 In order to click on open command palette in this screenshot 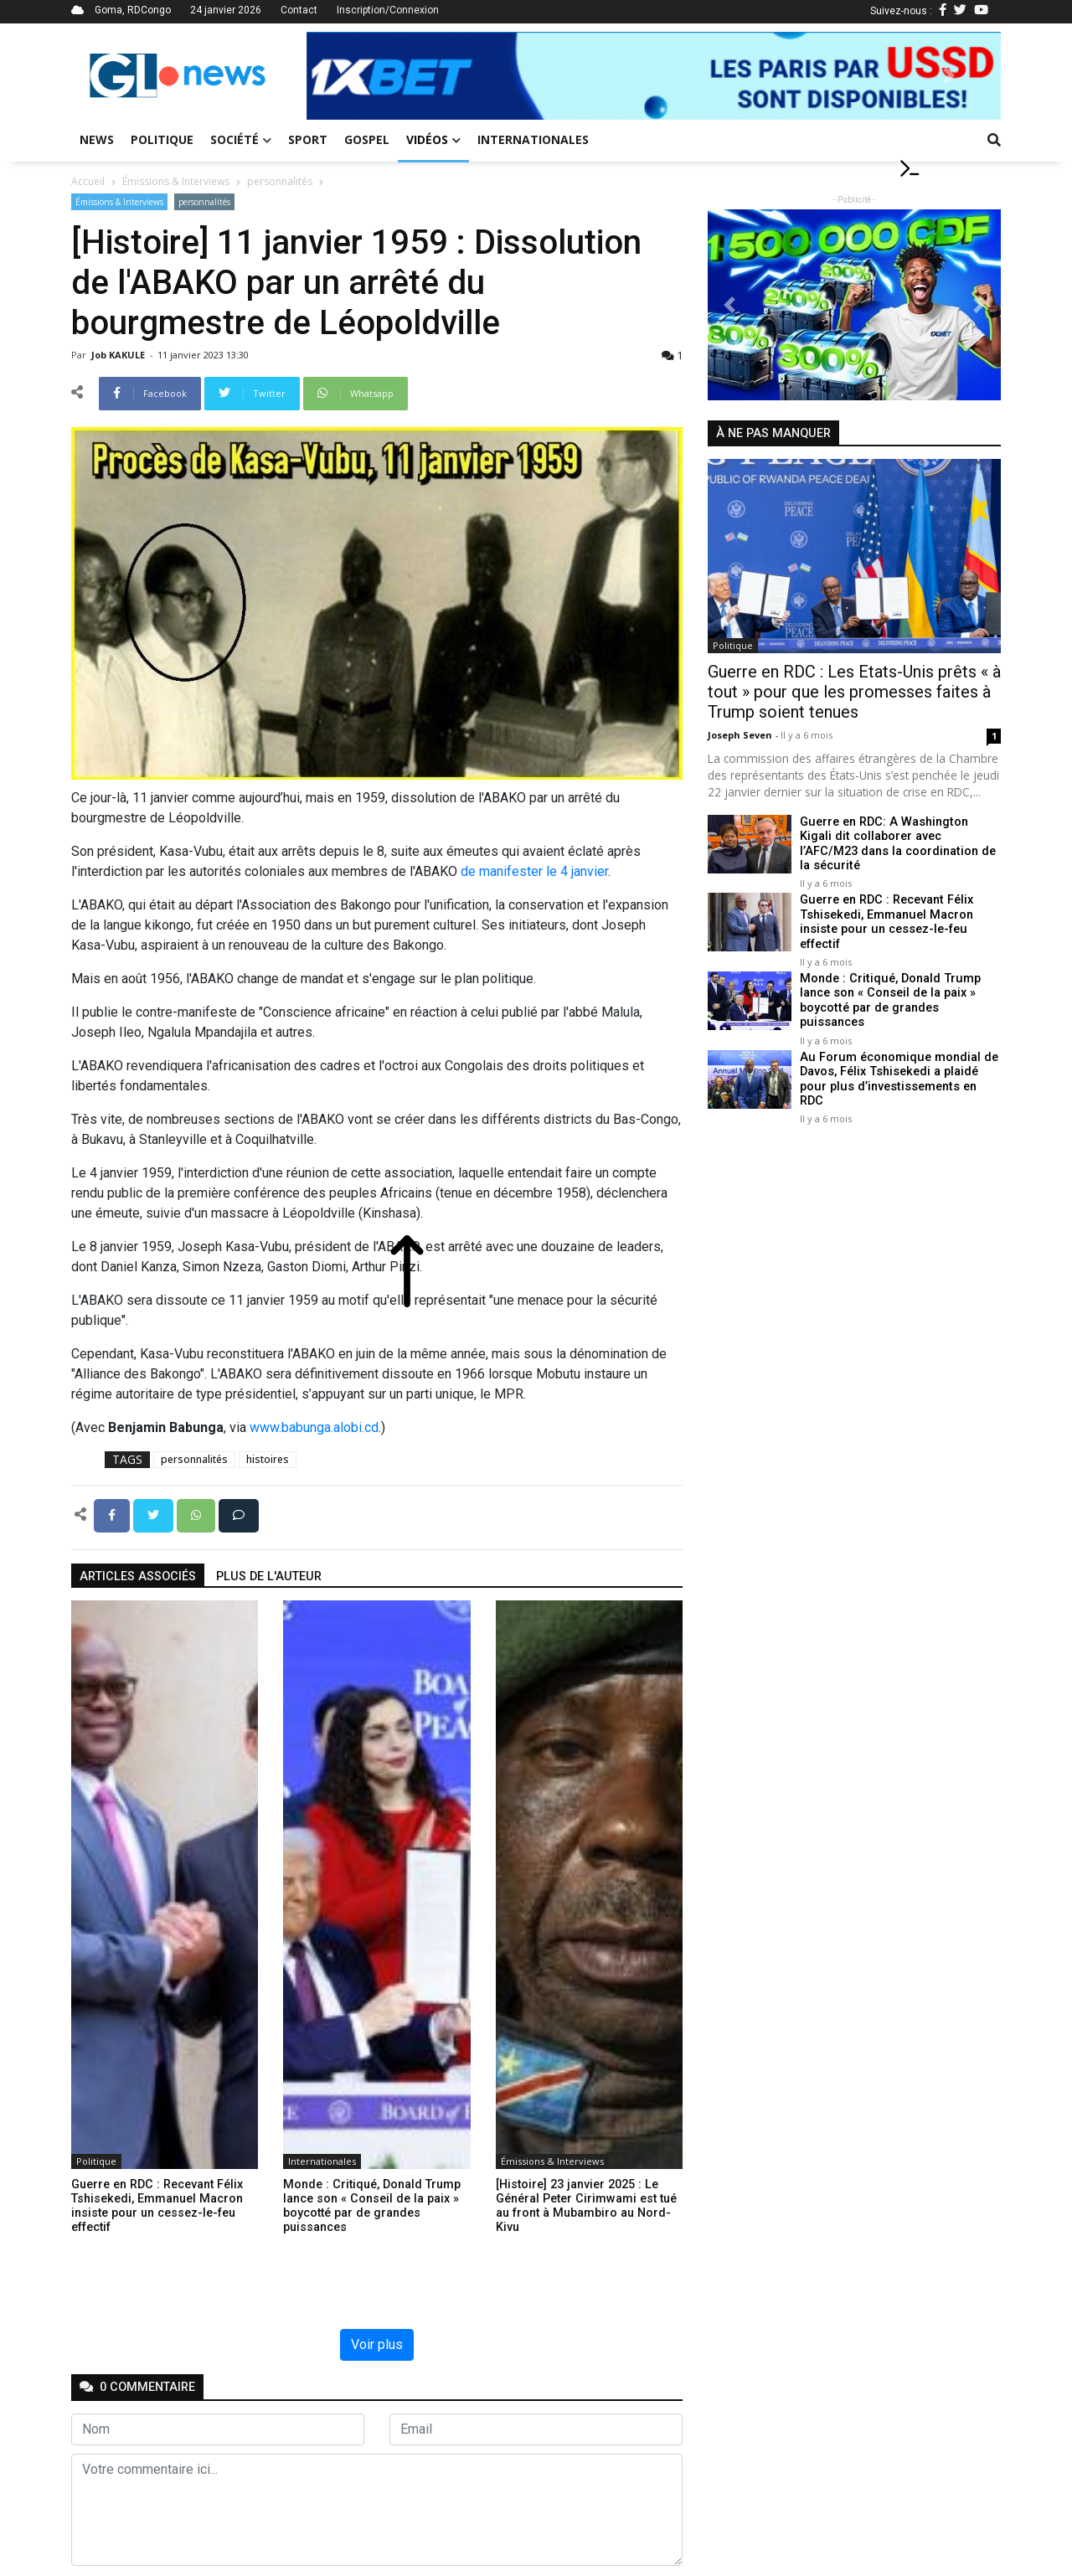, I will do `click(910, 168)`.